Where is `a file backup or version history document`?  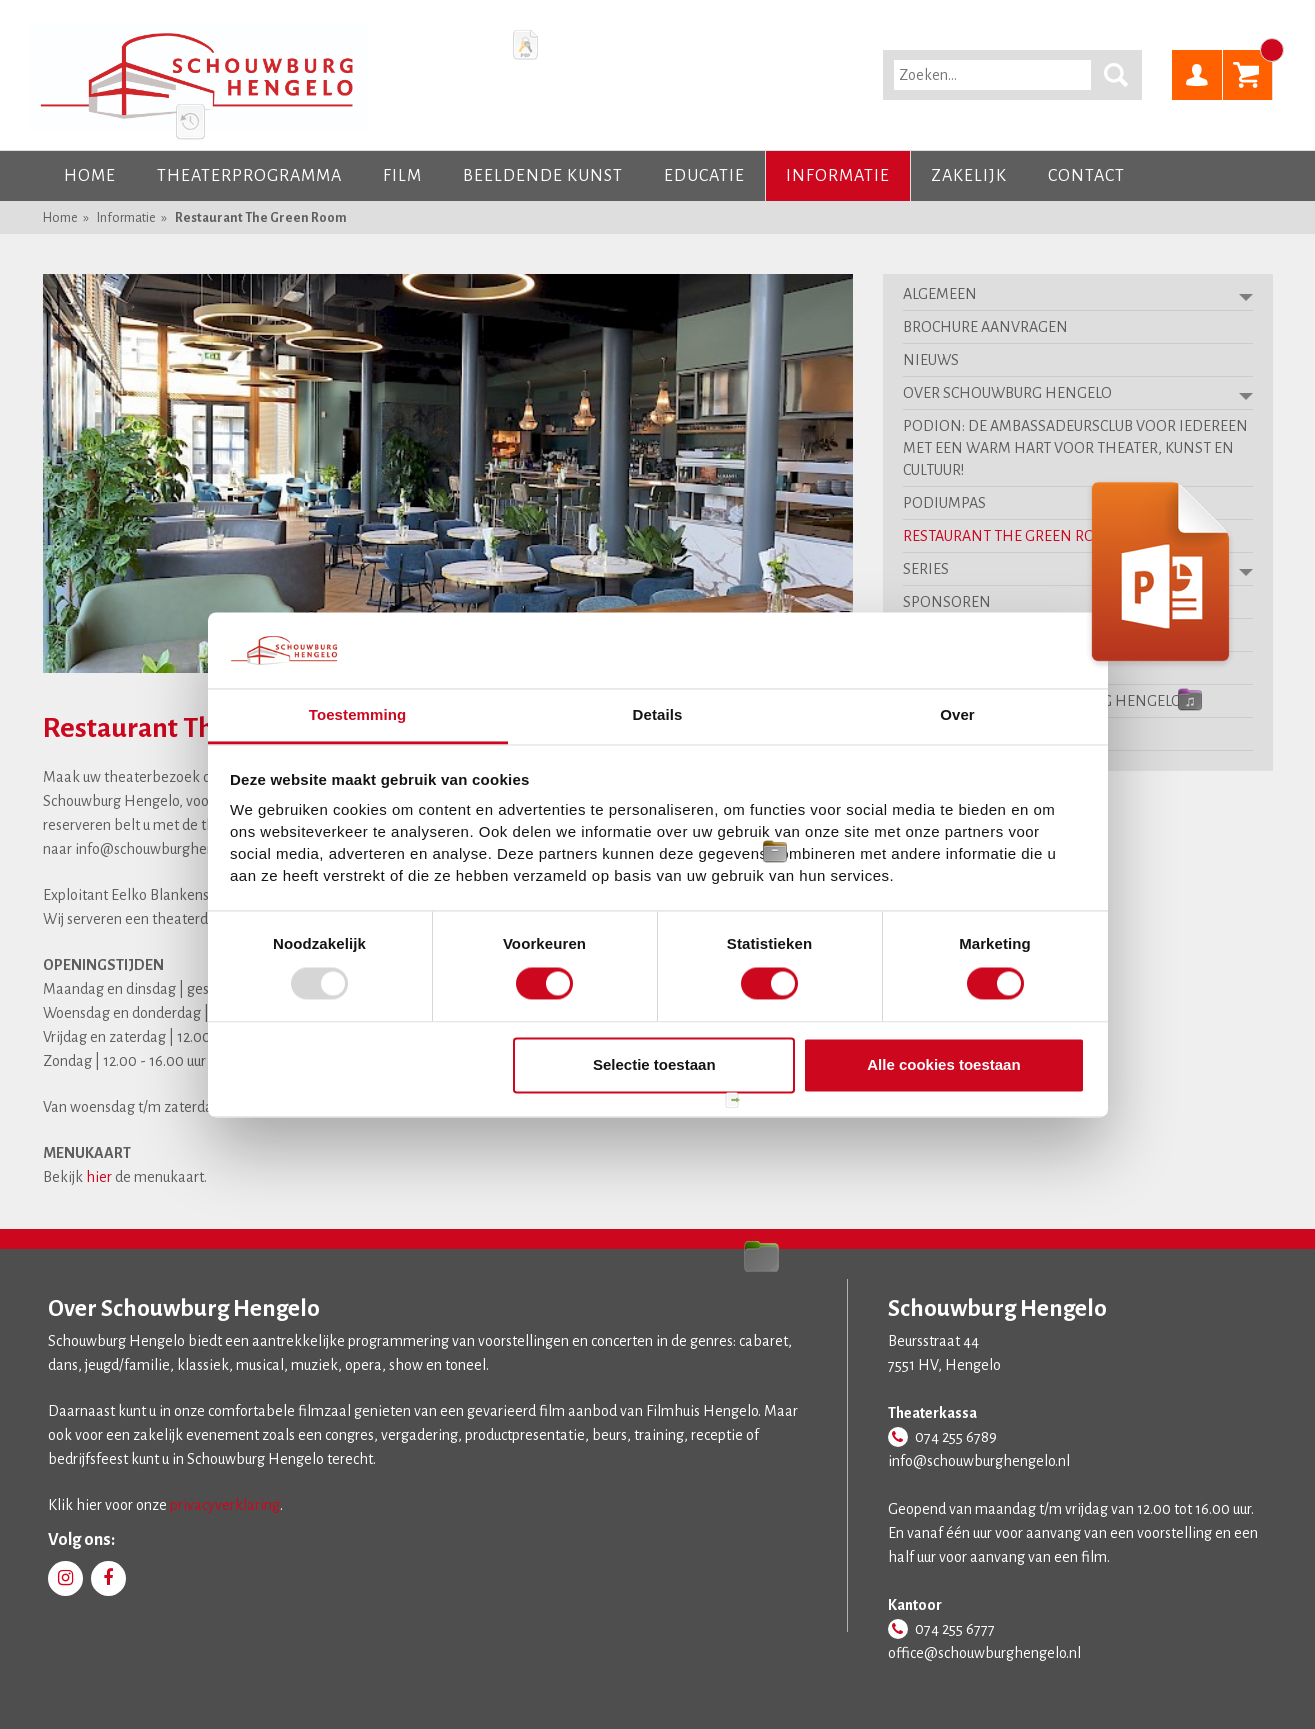
a file backup or version history document is located at coordinates (190, 121).